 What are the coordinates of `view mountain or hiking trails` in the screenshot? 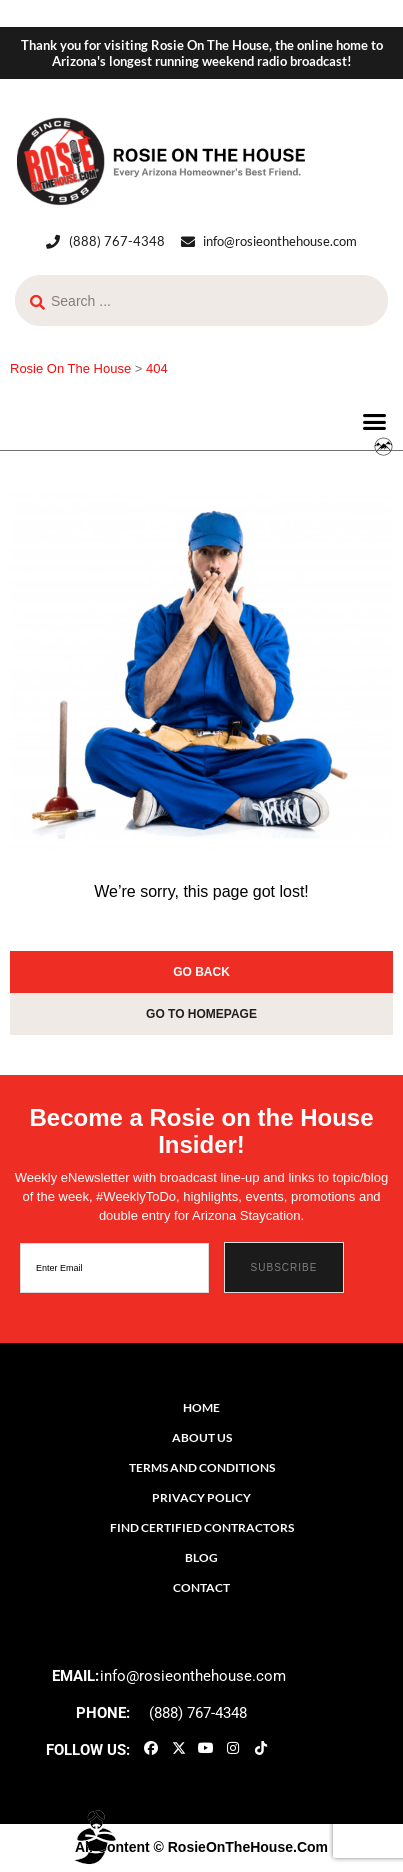 It's located at (383, 446).